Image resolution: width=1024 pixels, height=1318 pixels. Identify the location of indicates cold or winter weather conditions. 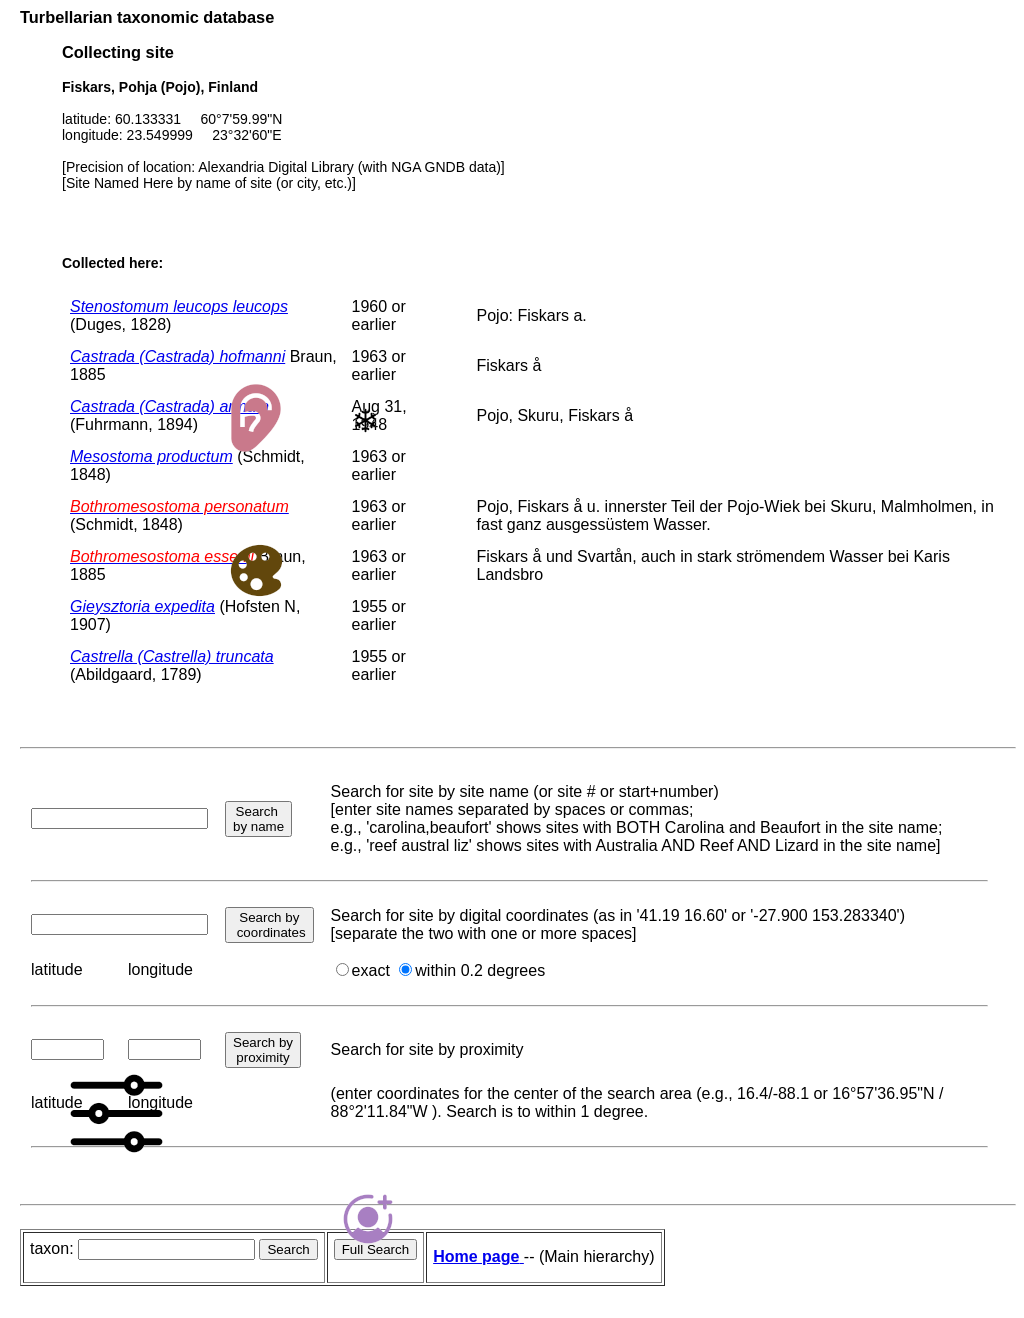
(365, 420).